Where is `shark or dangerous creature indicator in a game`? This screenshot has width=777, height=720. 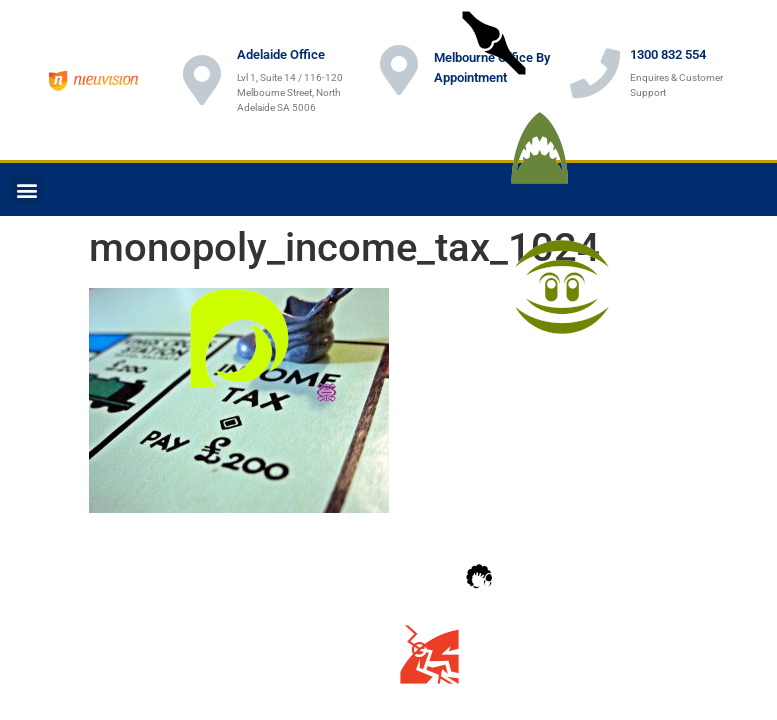
shark or dangerous creature indicator in a game is located at coordinates (539, 147).